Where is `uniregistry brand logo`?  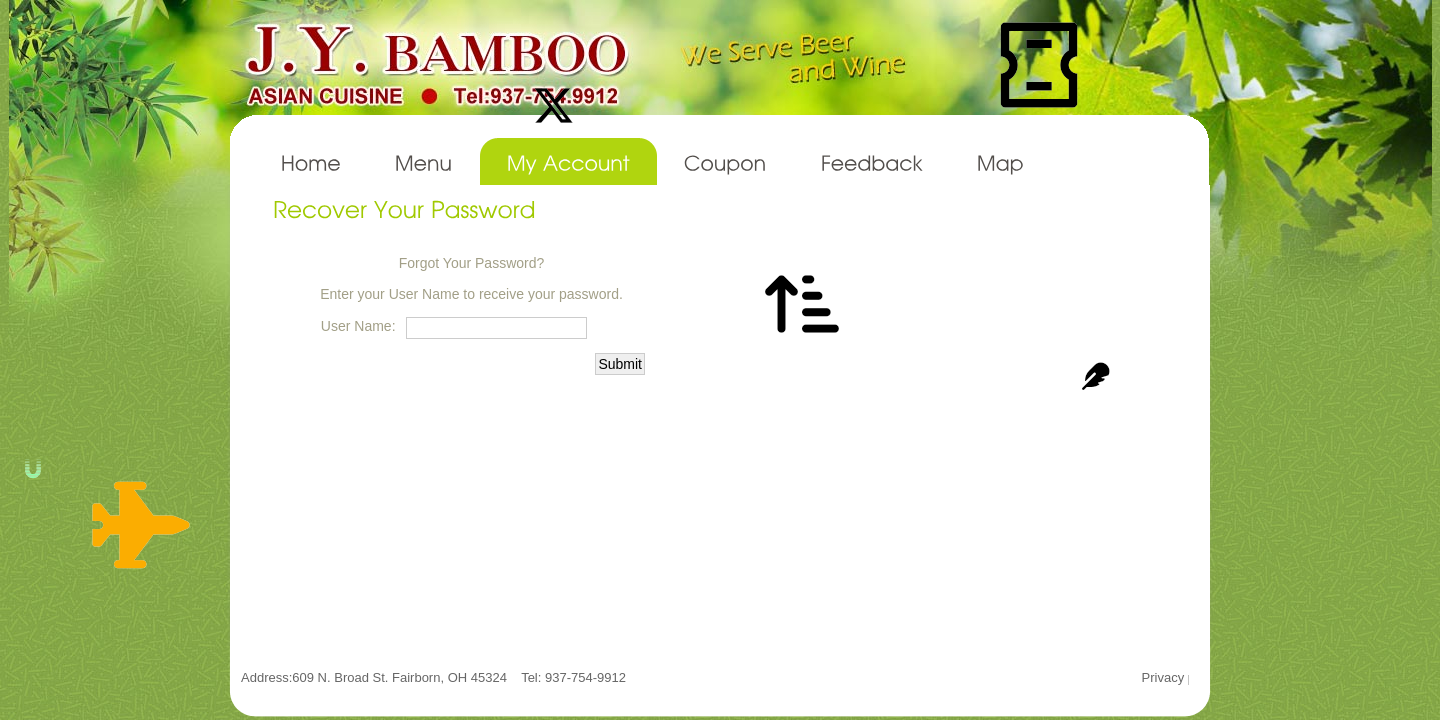 uniregistry brand logo is located at coordinates (33, 469).